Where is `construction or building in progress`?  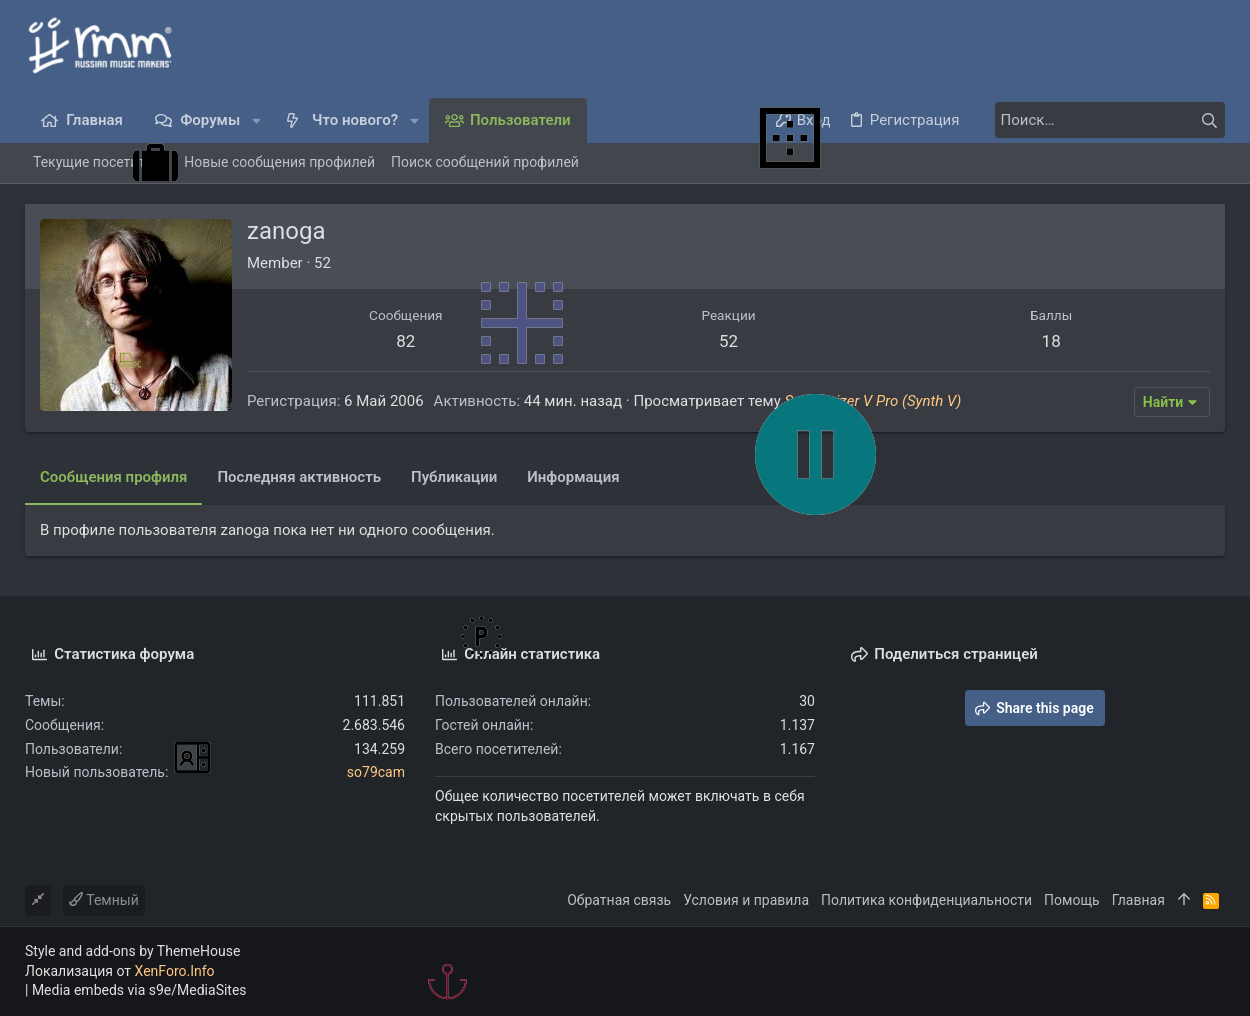
construction or building in progress is located at coordinates (130, 360).